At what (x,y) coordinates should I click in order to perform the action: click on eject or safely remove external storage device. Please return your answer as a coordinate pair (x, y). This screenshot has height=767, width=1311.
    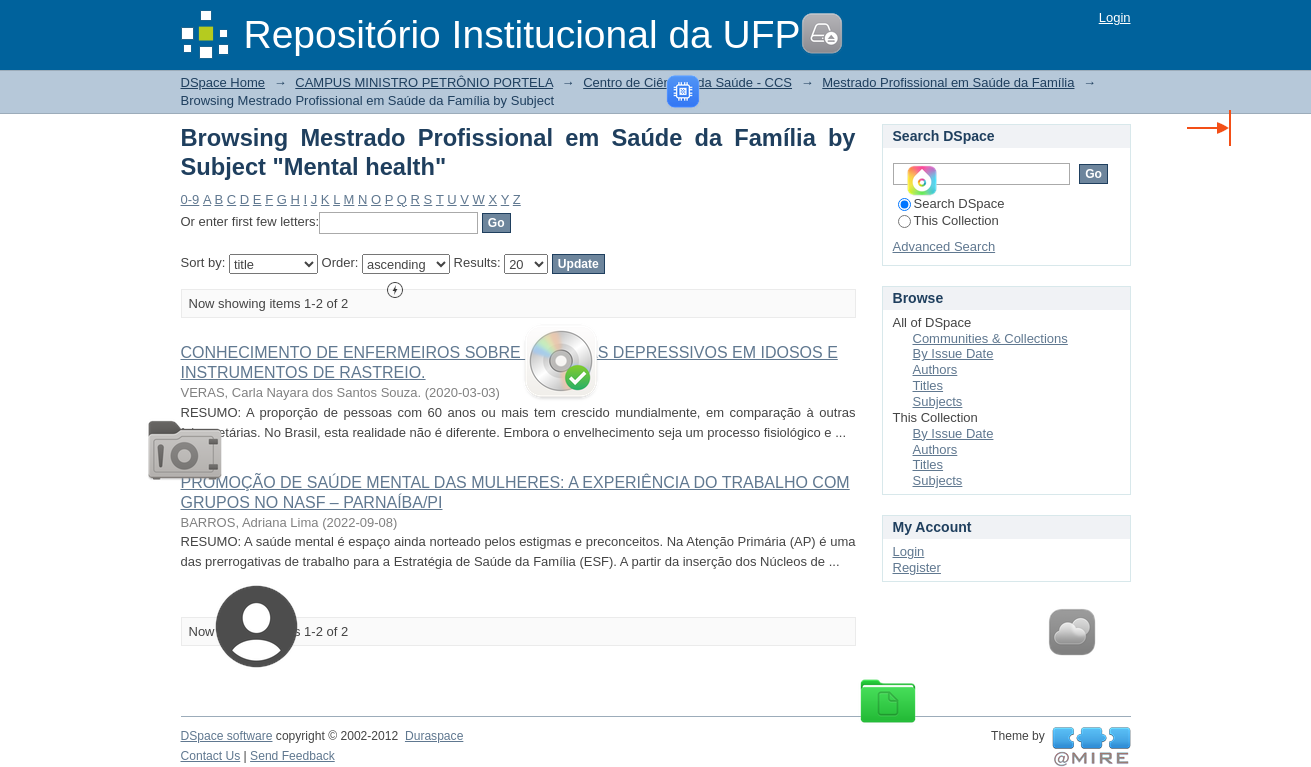
    Looking at the image, I should click on (822, 34).